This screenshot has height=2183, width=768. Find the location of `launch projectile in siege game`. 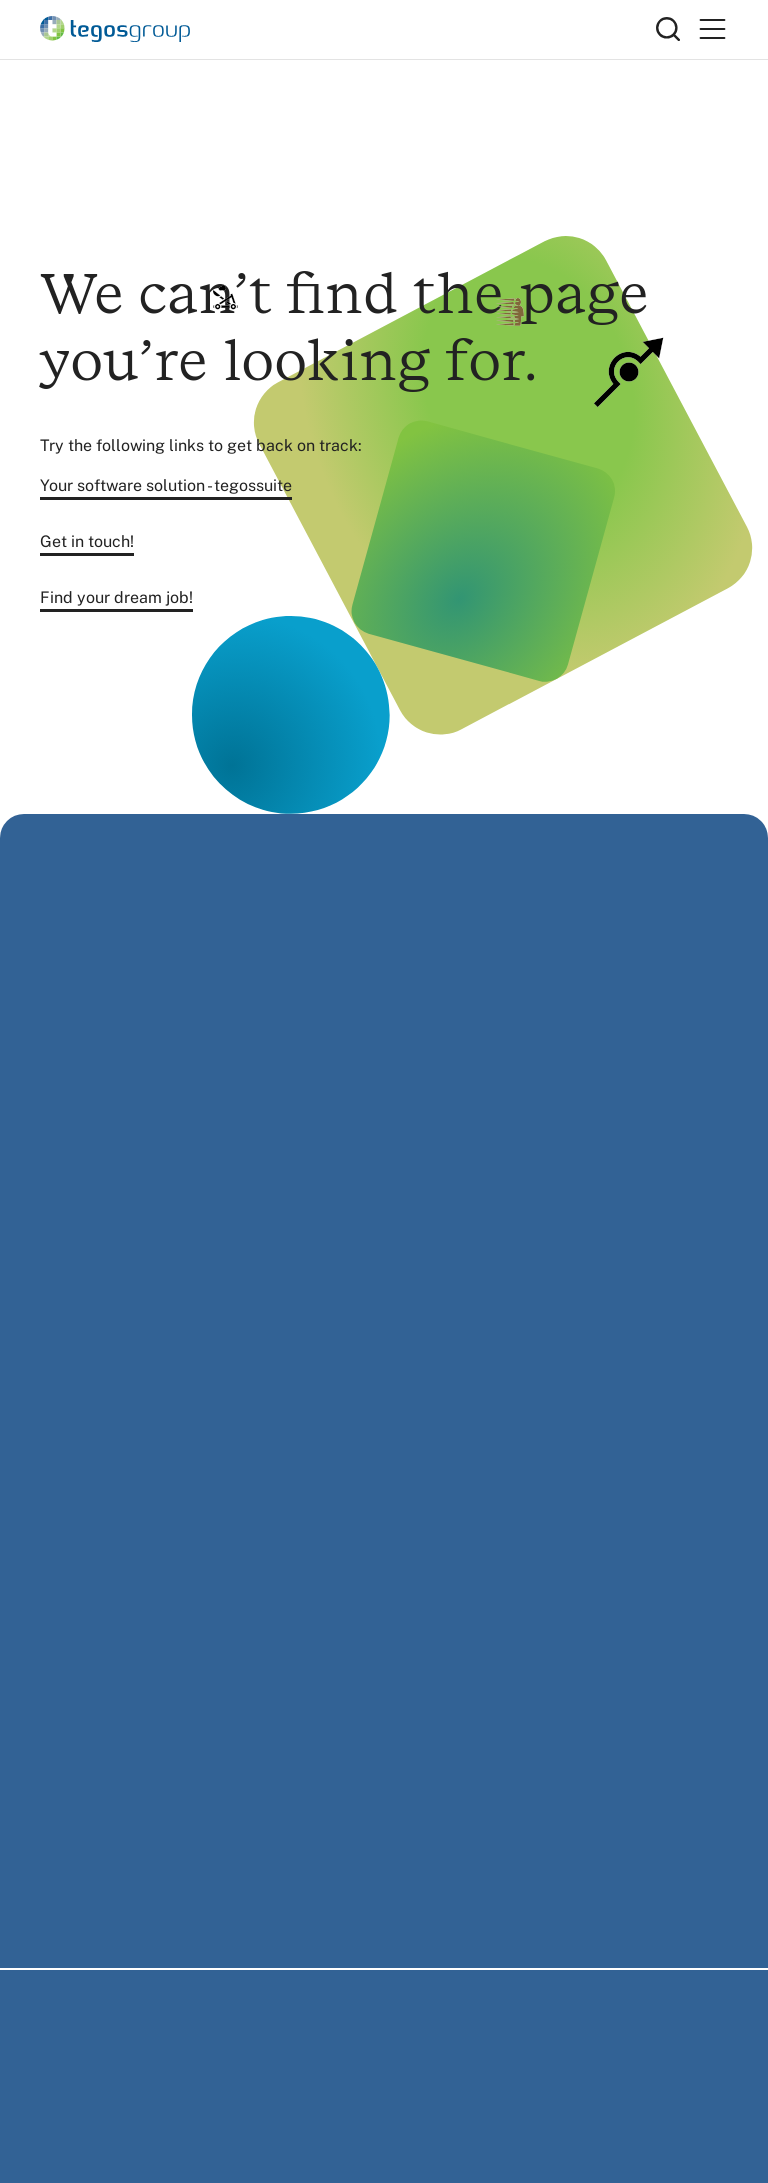

launch projectile in siege game is located at coordinates (225, 296).